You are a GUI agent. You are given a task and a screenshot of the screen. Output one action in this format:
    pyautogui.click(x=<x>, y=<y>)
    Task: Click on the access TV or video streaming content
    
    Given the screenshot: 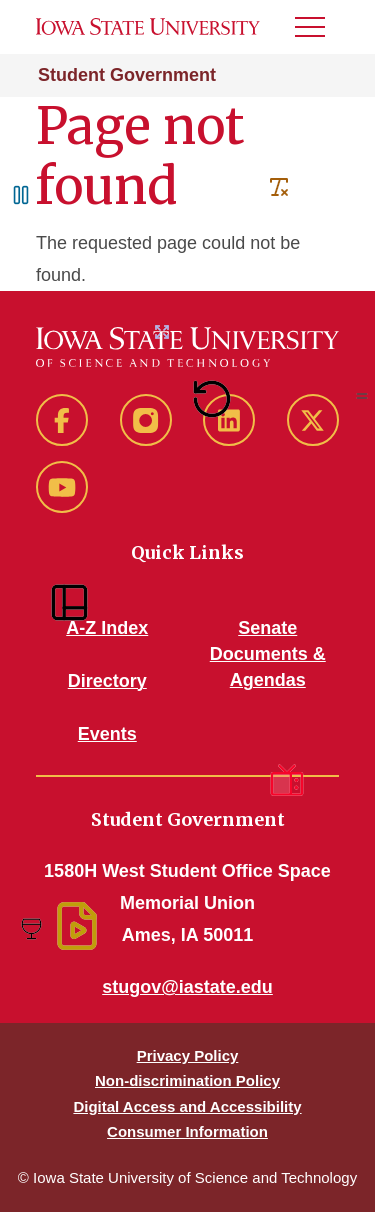 What is the action you would take?
    pyautogui.click(x=287, y=782)
    